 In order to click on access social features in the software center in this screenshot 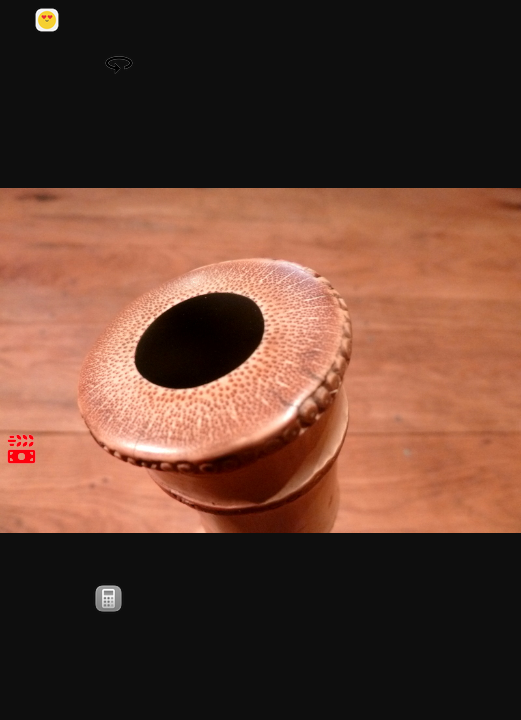, I will do `click(47, 20)`.